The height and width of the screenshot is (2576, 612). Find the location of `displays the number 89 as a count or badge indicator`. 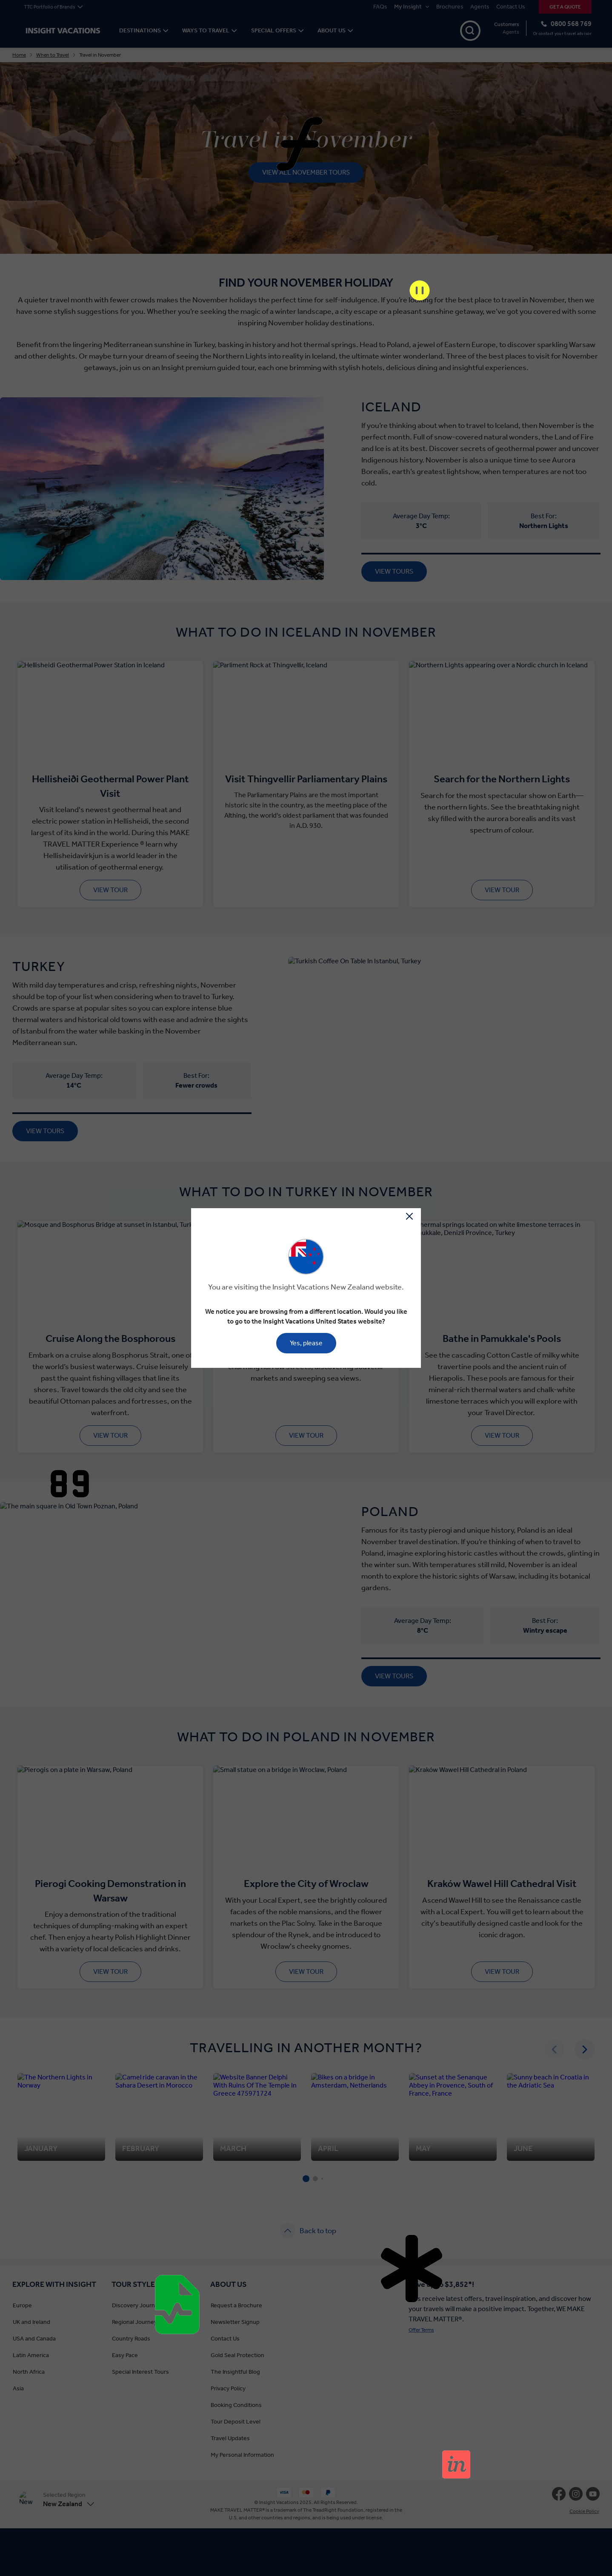

displays the number 89 as a count or badge indicator is located at coordinates (70, 1484).